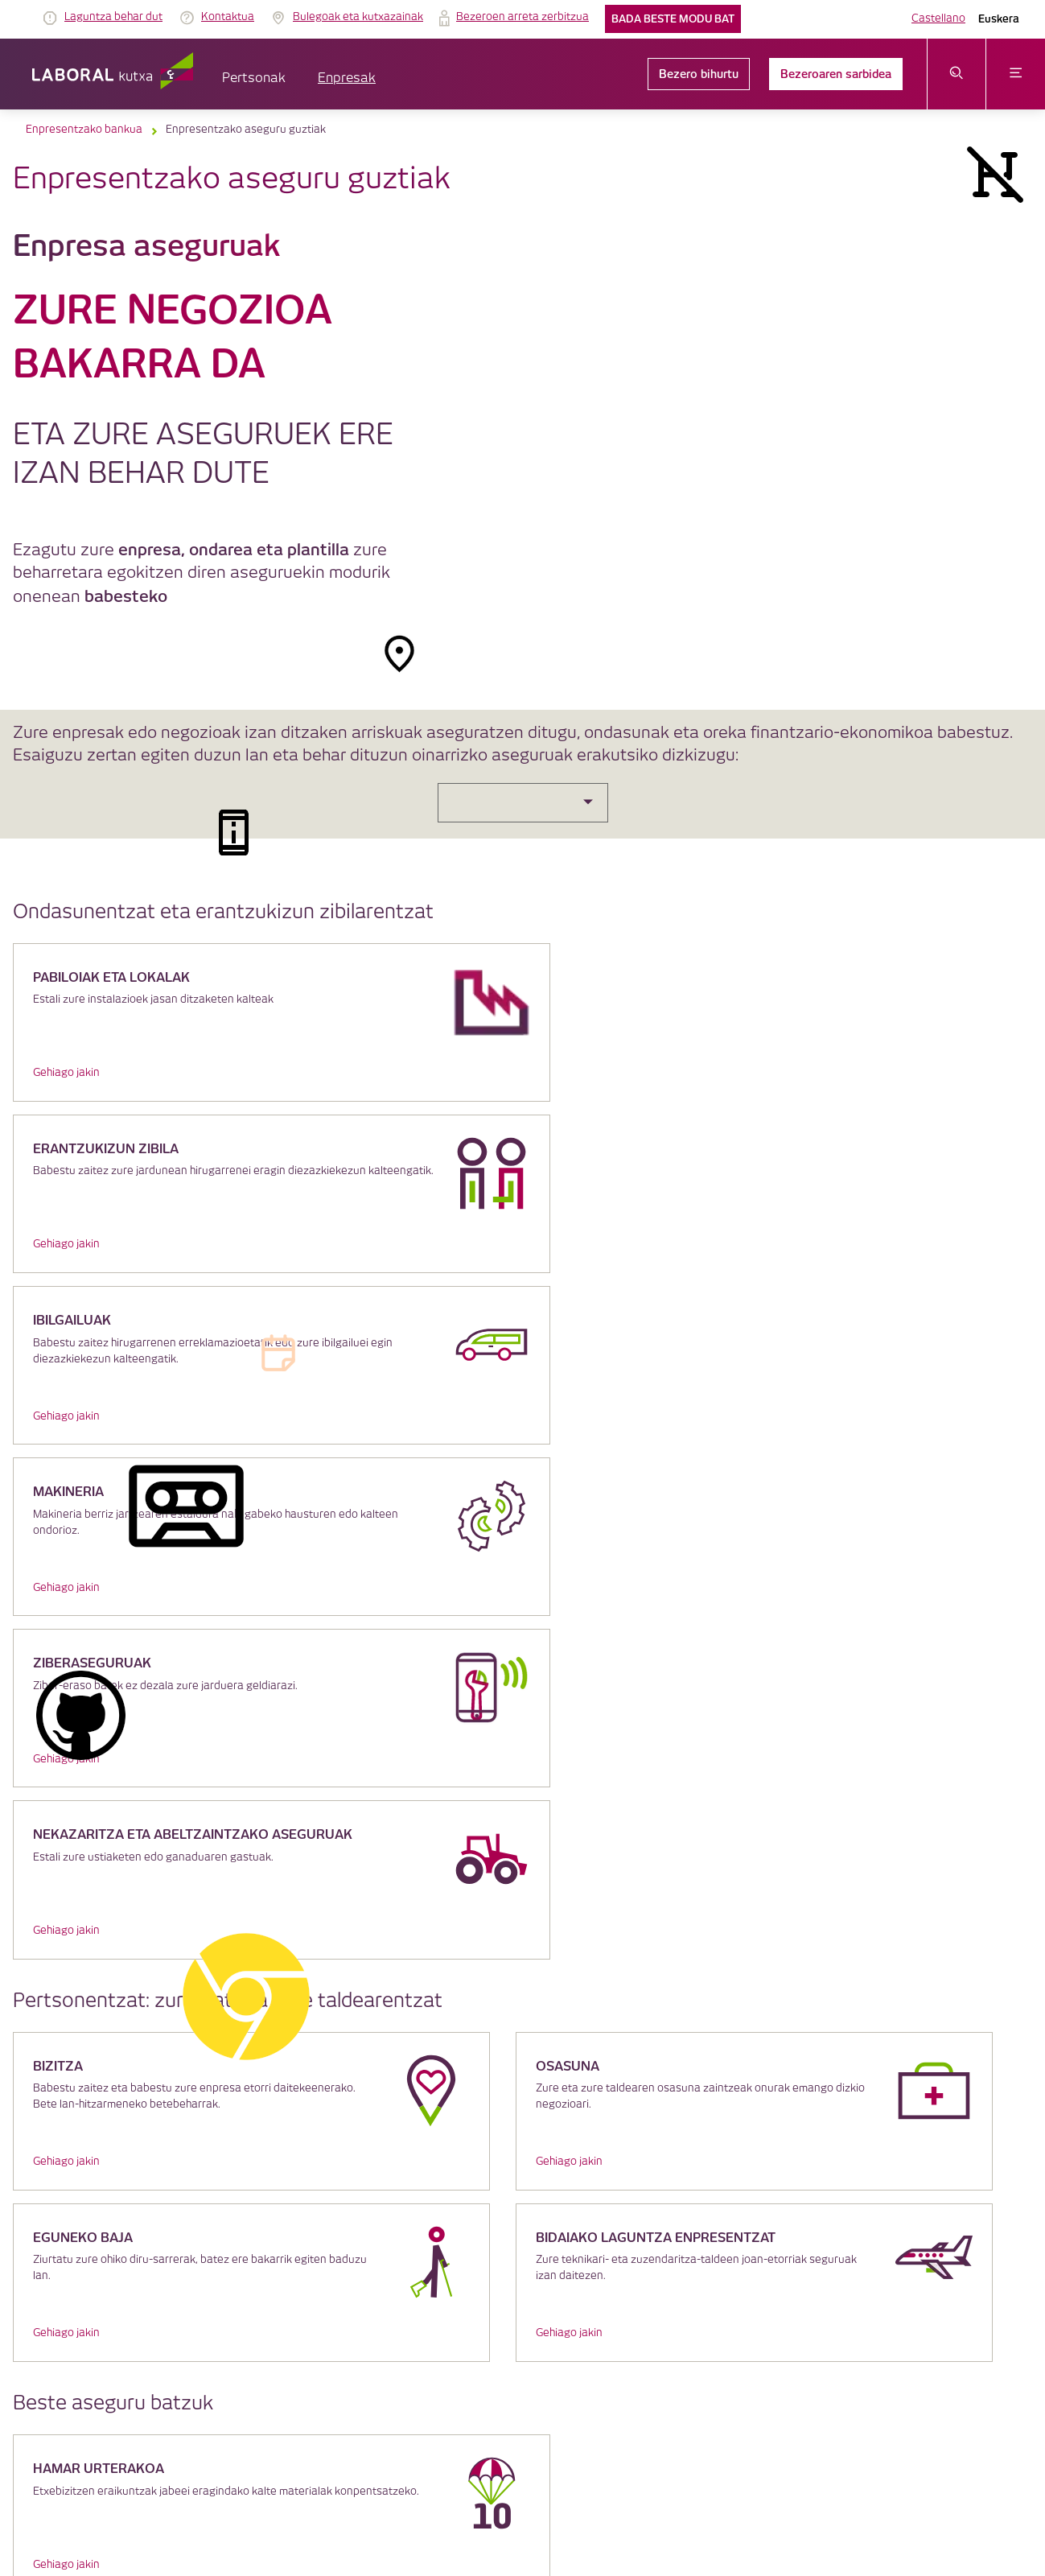 The height and width of the screenshot is (2576, 1045). Describe the element at coordinates (399, 653) in the screenshot. I see `view or select a location on the map` at that location.